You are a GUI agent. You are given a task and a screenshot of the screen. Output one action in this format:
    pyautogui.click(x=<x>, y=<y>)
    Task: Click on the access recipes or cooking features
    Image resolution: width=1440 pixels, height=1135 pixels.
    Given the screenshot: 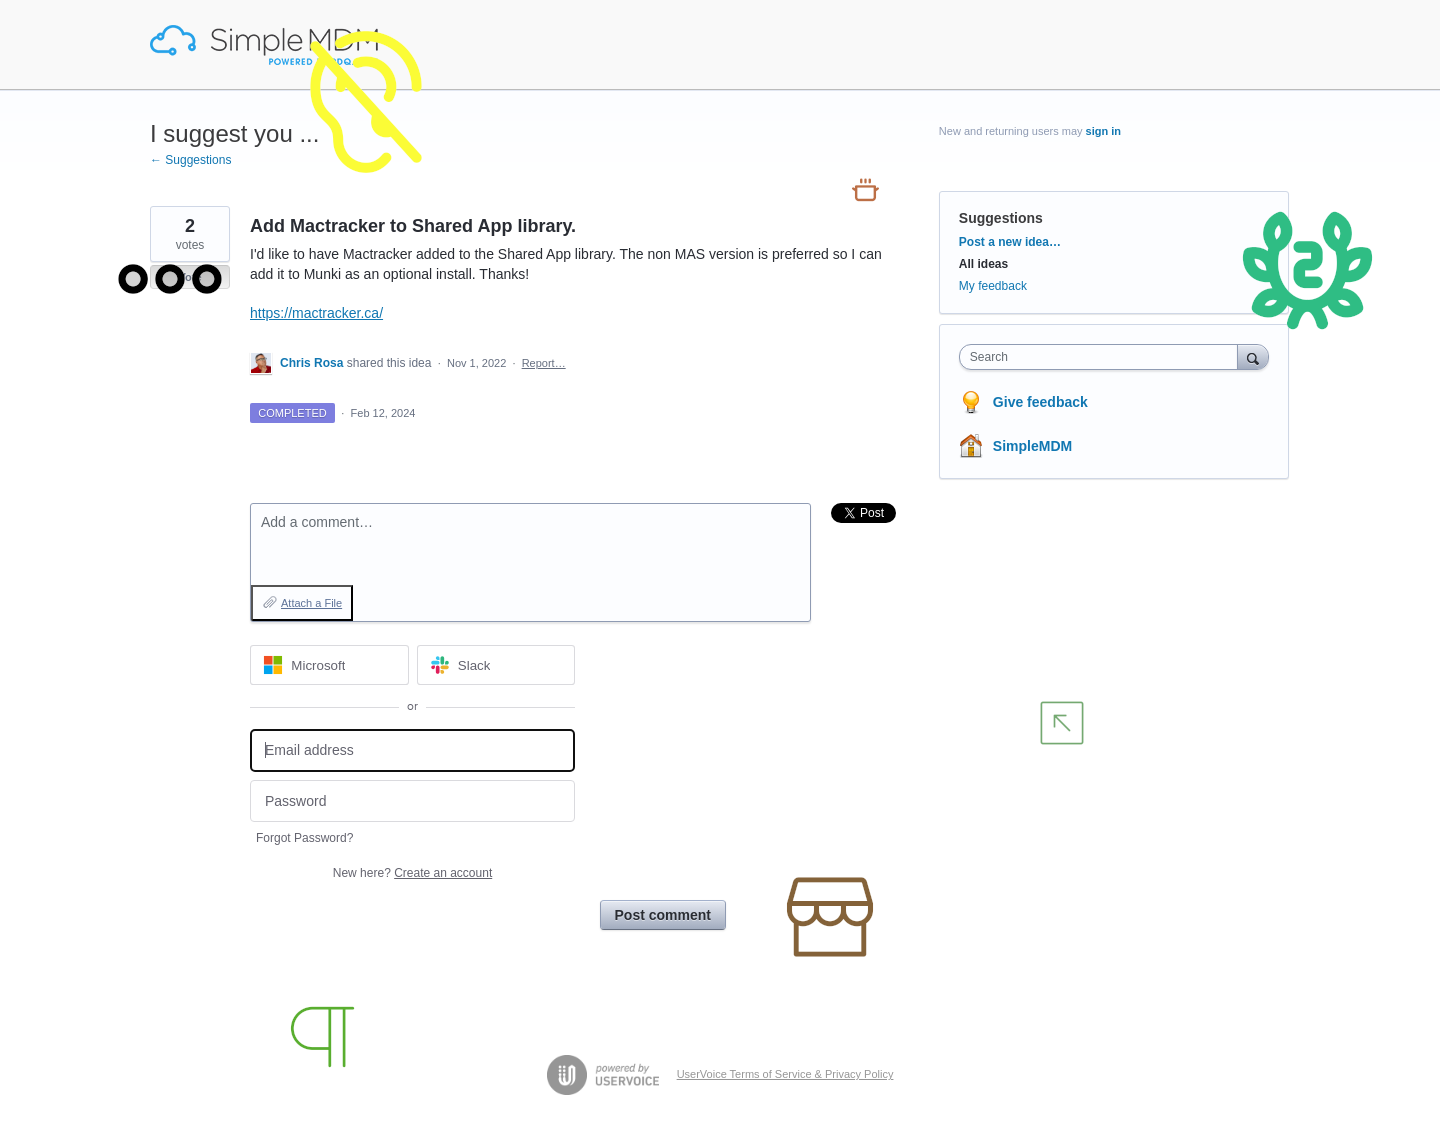 What is the action you would take?
    pyautogui.click(x=865, y=191)
    